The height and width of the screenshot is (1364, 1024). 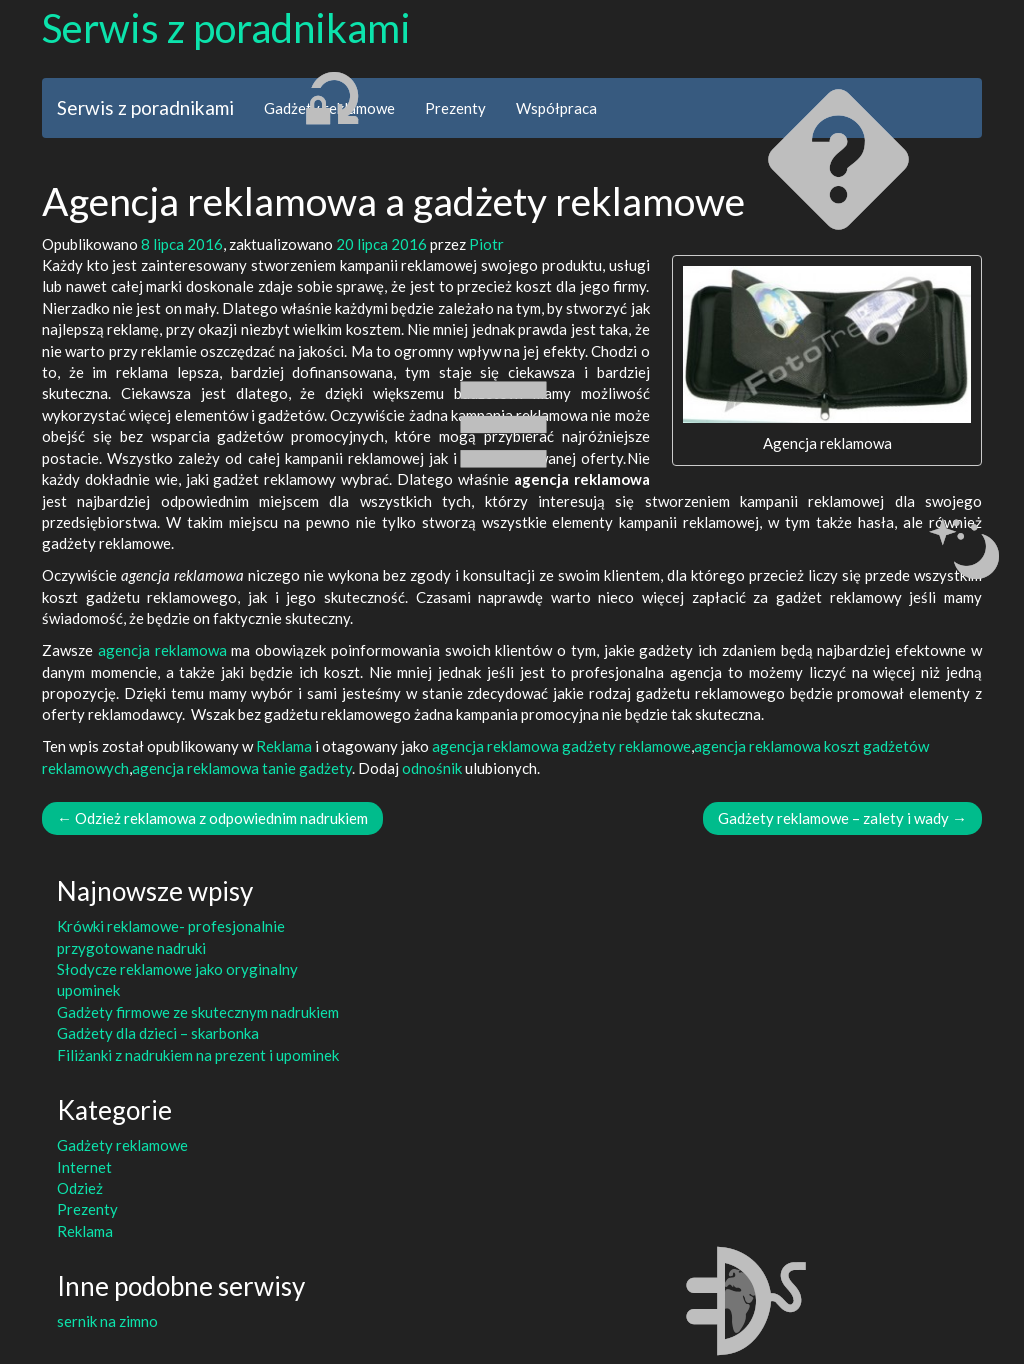 I want to click on access screensaver settings, so click(x=963, y=543).